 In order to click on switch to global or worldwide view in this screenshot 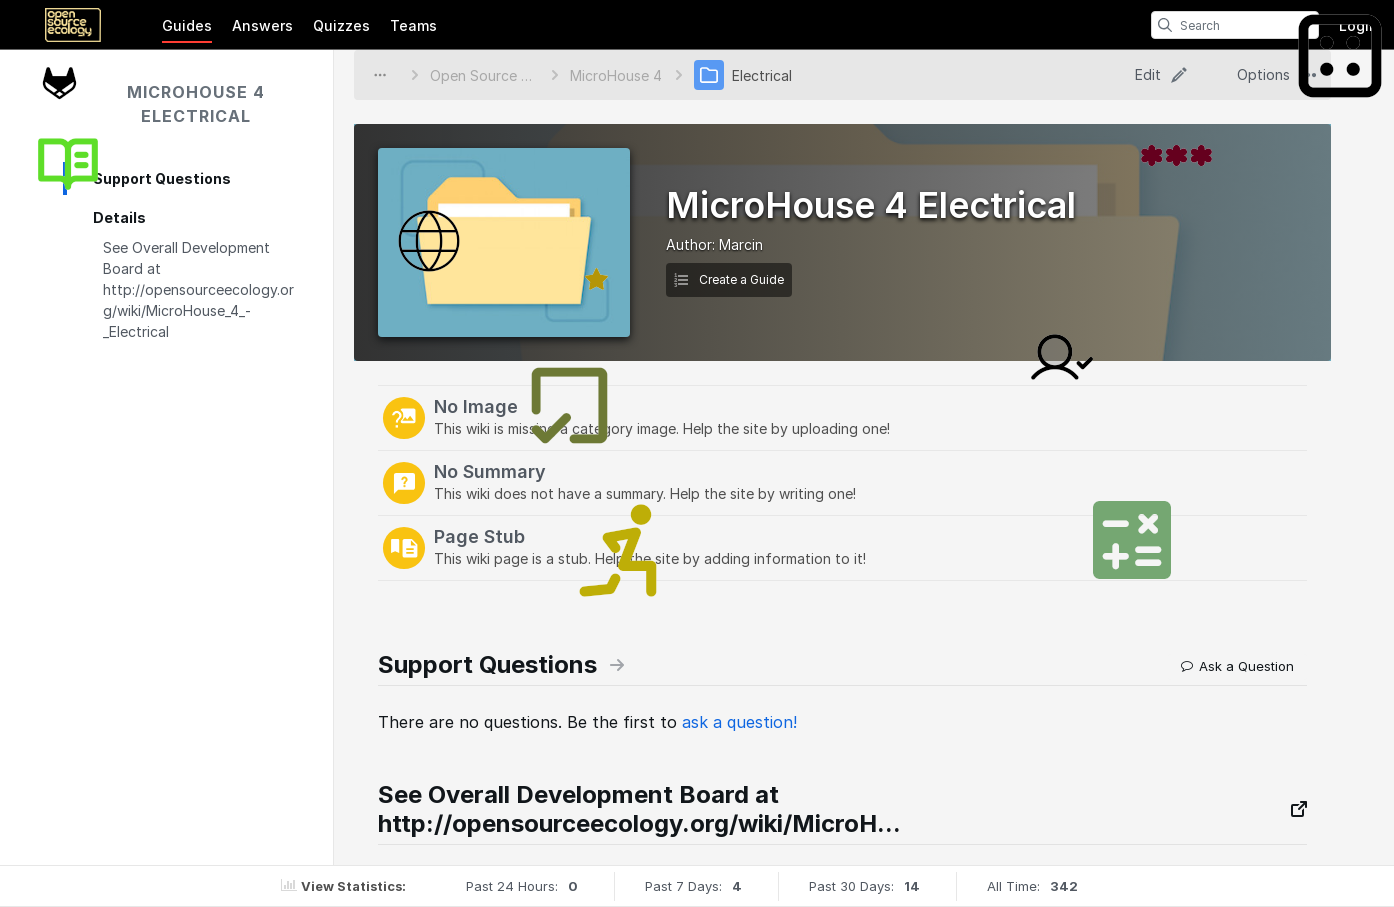, I will do `click(429, 241)`.